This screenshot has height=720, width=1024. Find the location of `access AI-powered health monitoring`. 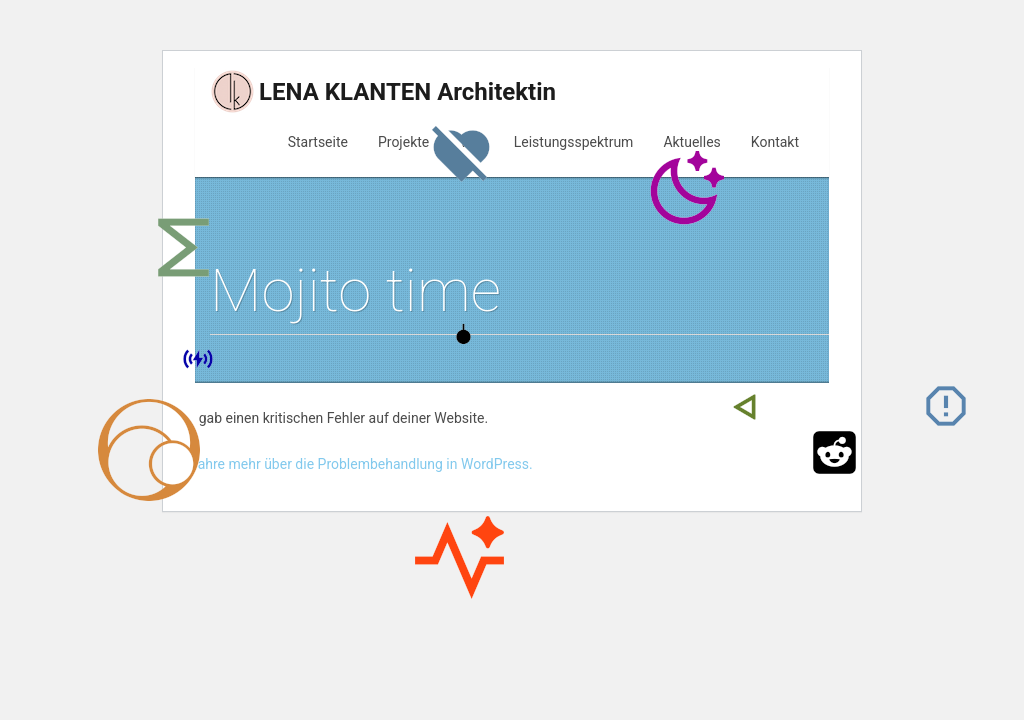

access AI-powered health monitoring is located at coordinates (459, 560).